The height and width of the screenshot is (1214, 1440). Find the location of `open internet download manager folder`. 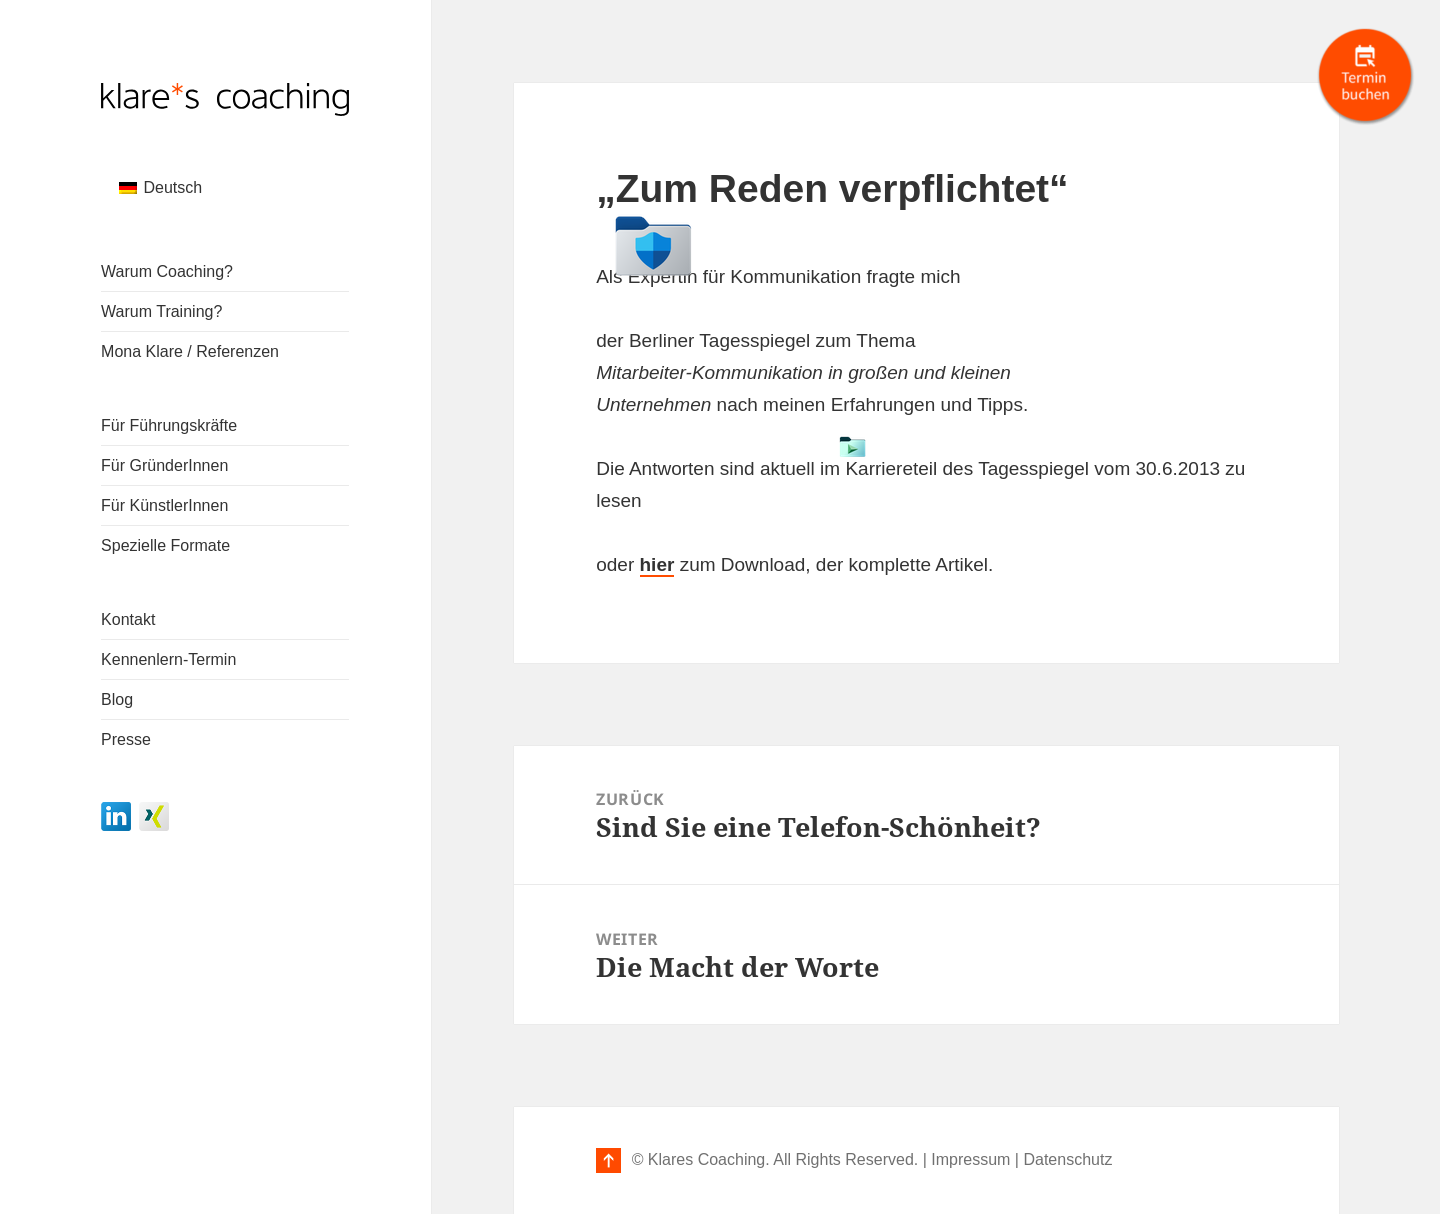

open internet download manager folder is located at coordinates (852, 447).